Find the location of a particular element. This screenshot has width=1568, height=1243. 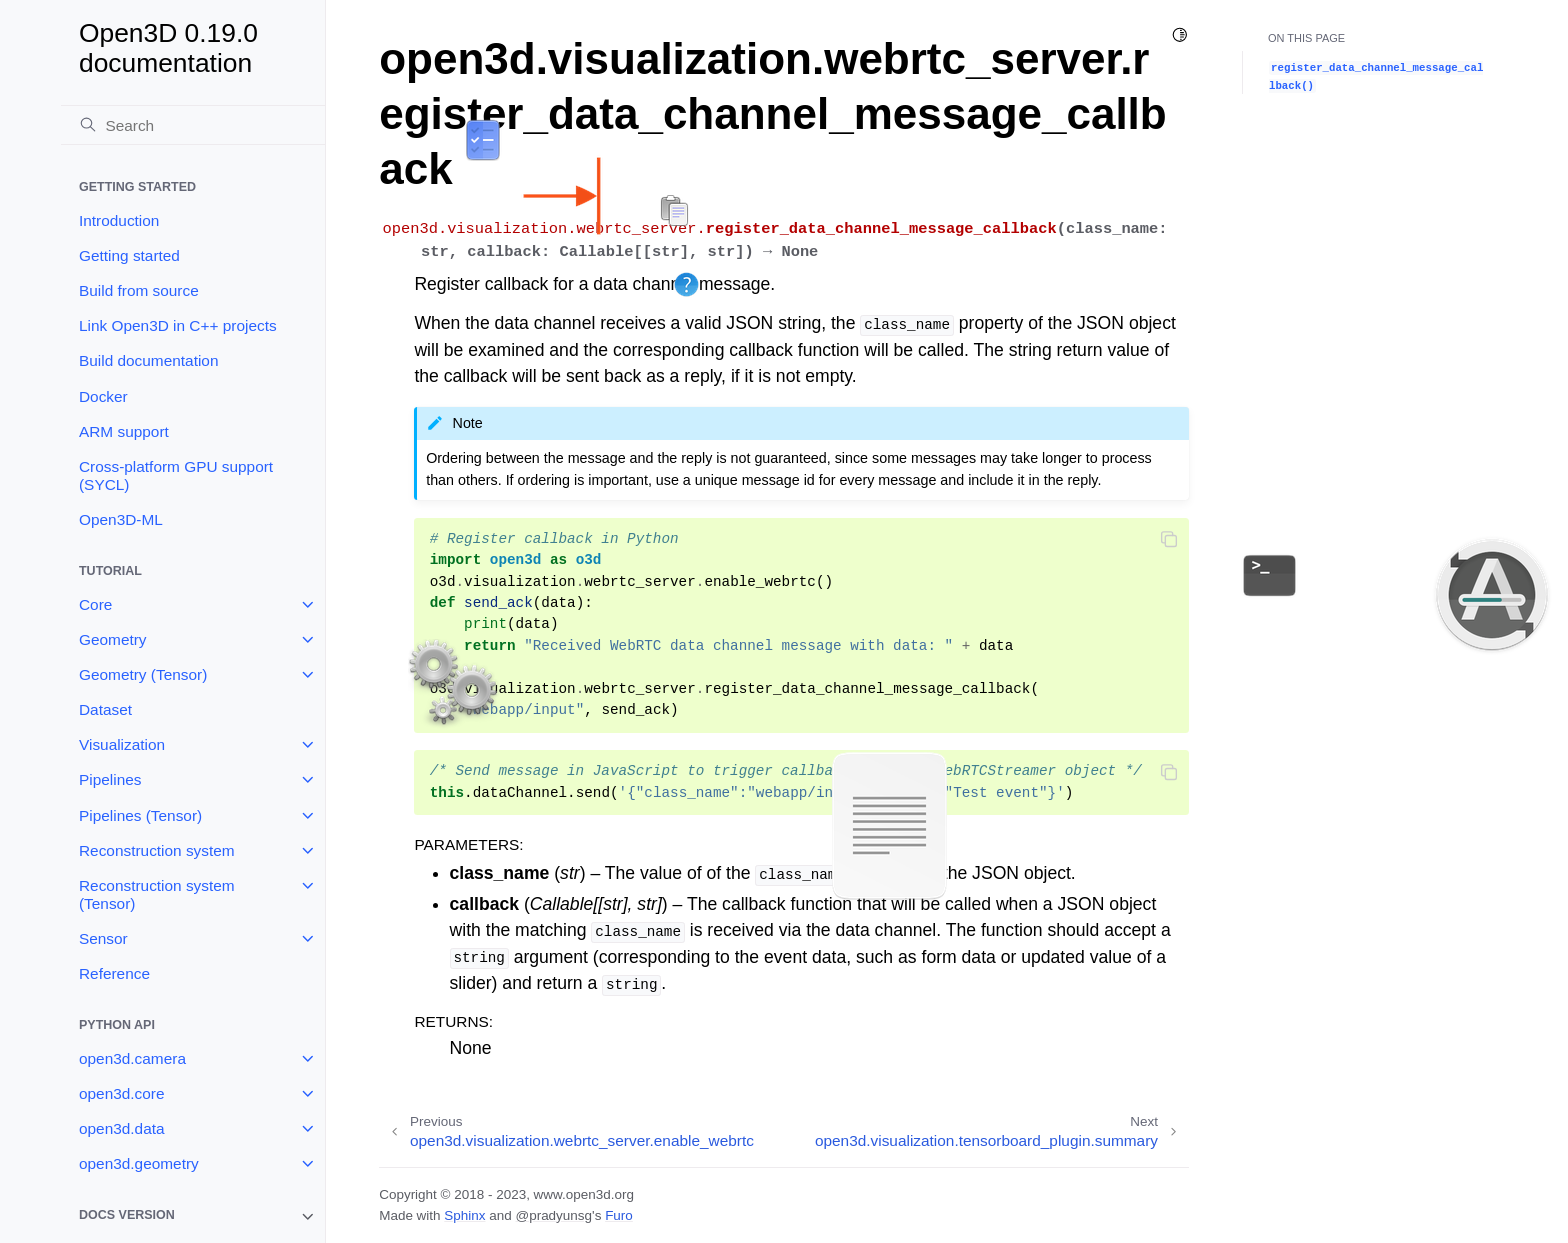

open the help center or documentation is located at coordinates (686, 284).